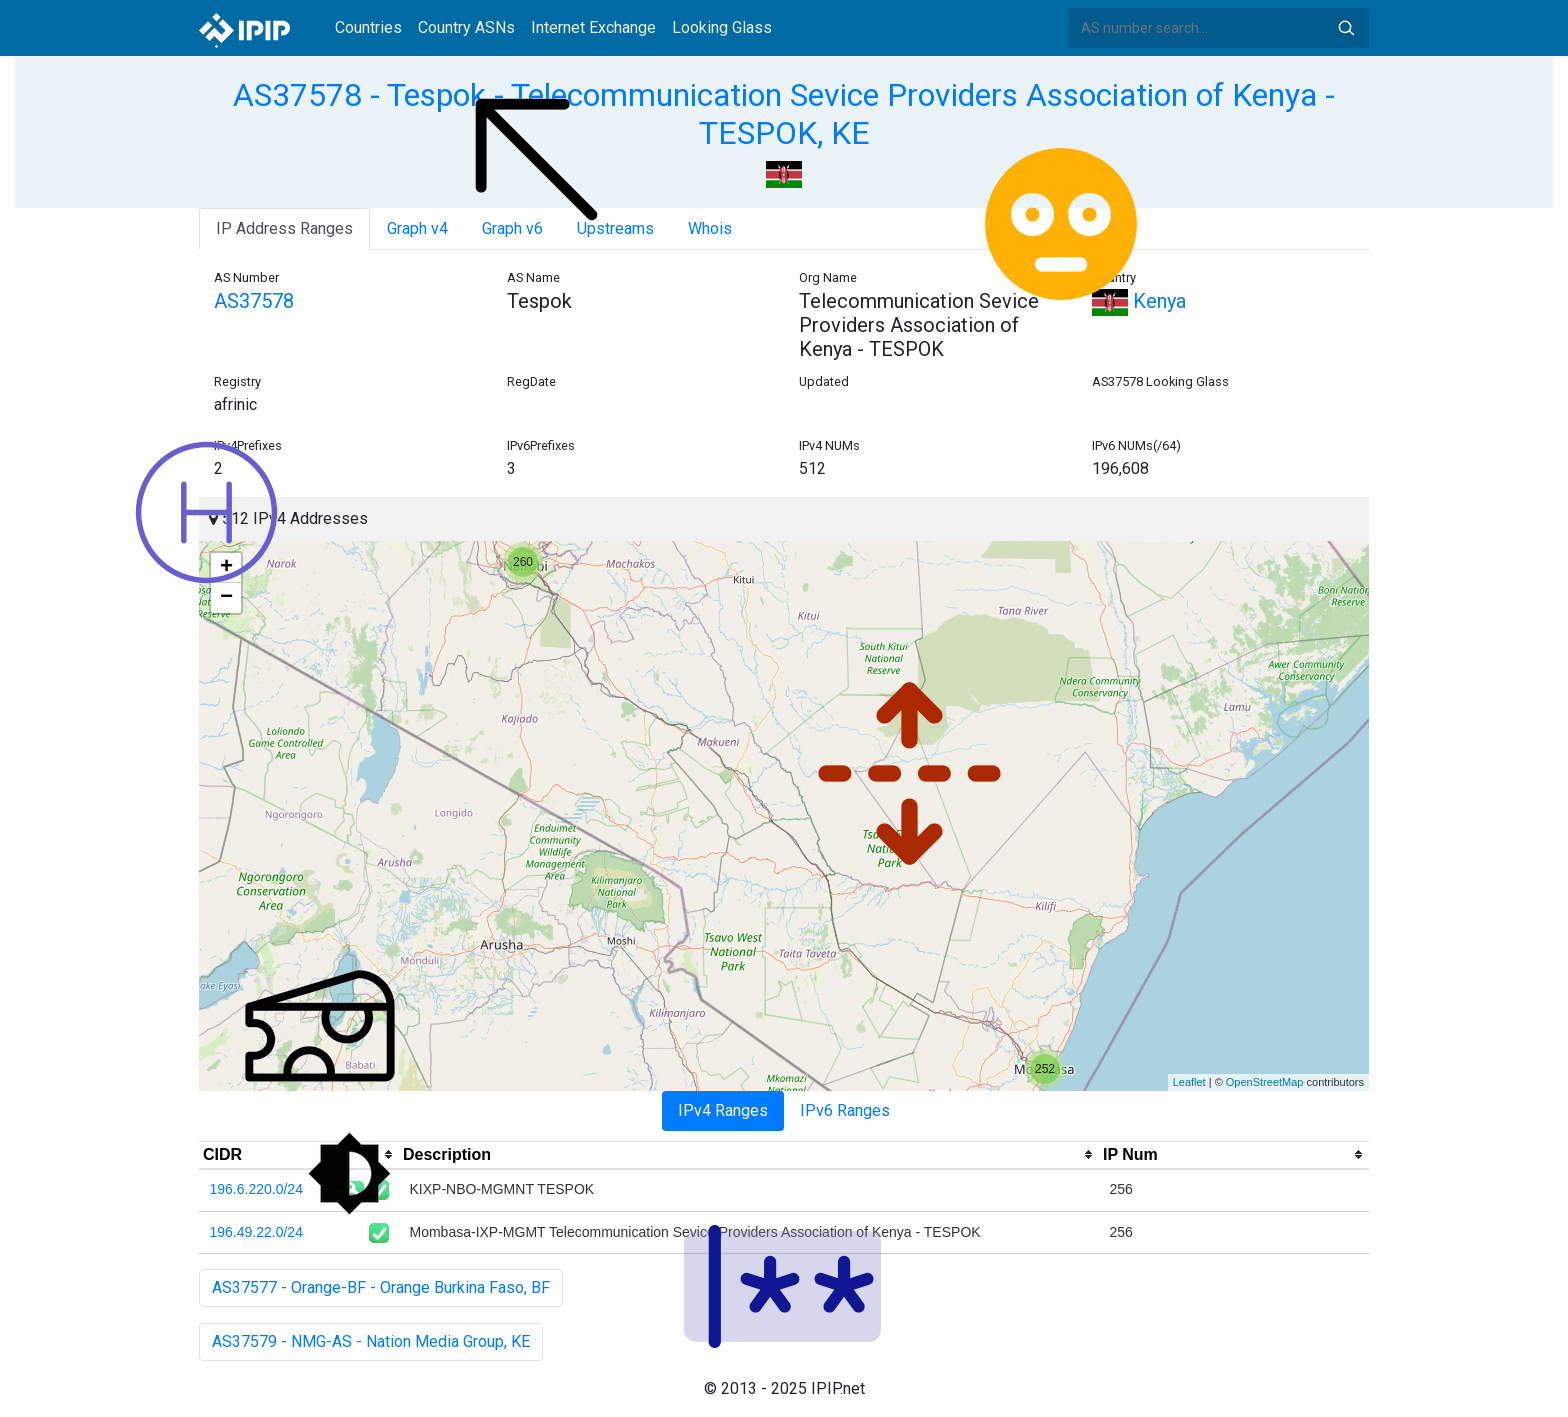 The width and height of the screenshot is (1568, 1417). I want to click on navigate back to previous screen, so click(536, 159).